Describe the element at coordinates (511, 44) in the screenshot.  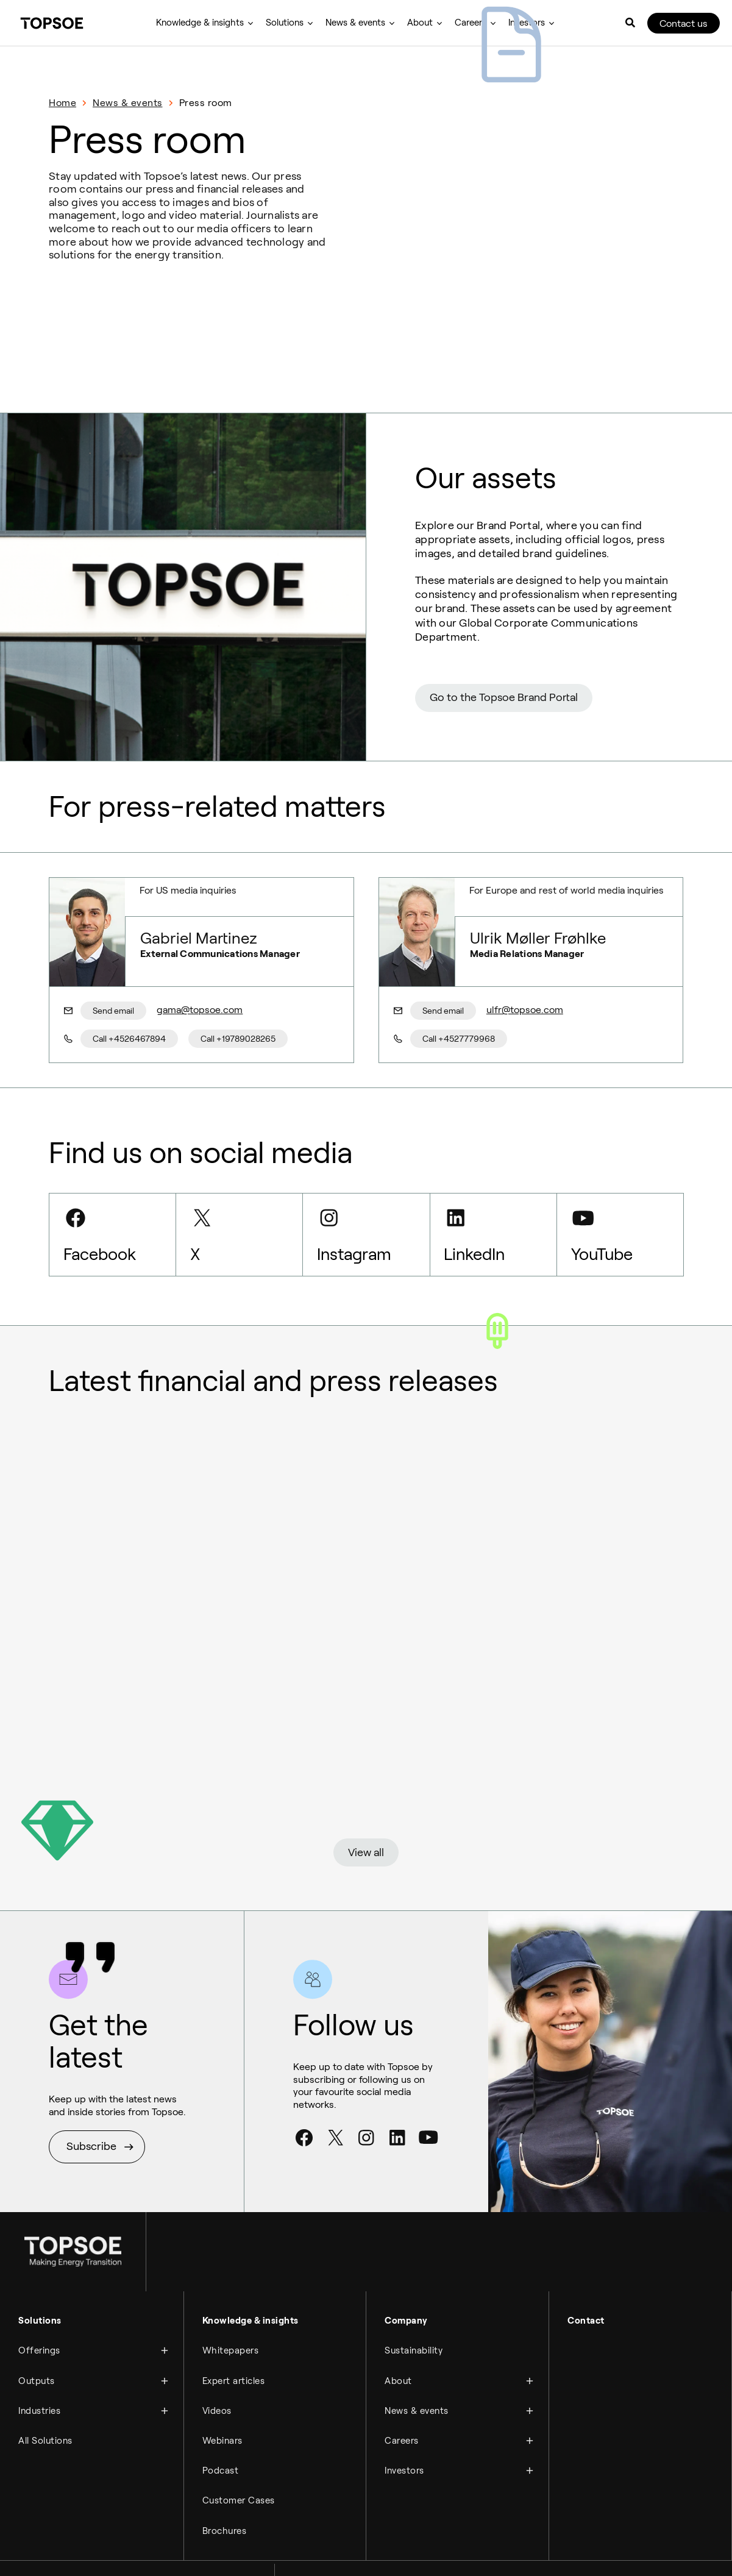
I see `remove content from a document` at that location.